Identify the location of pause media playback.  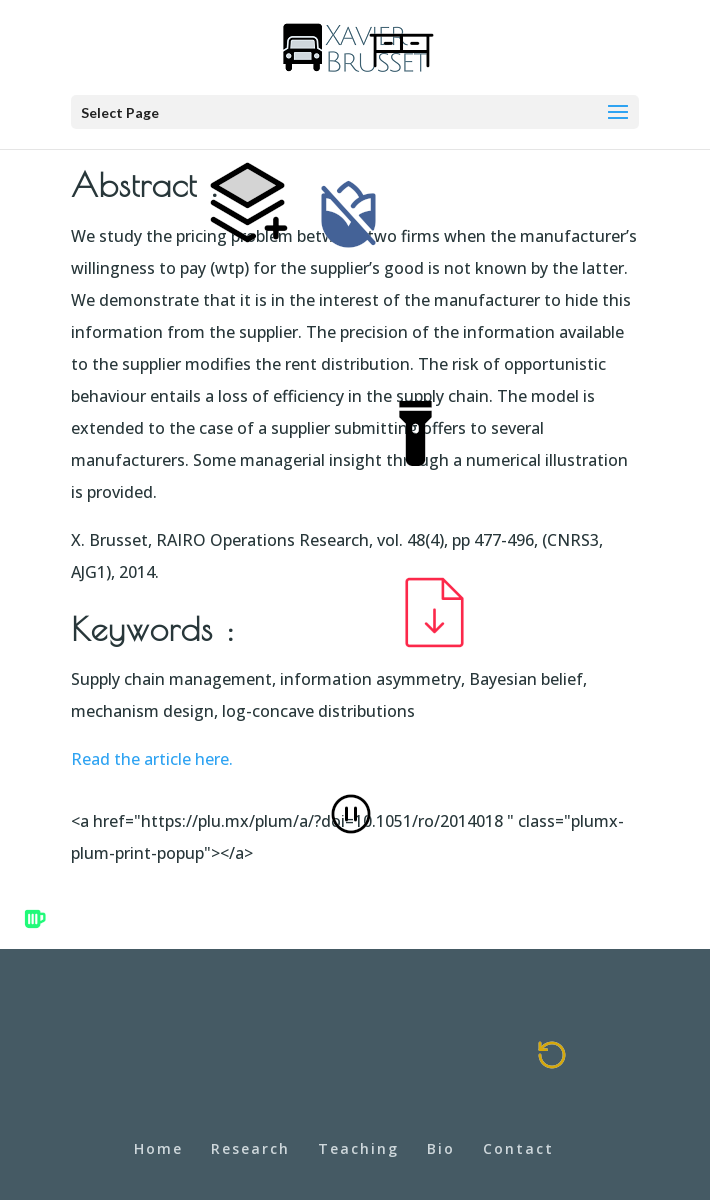
(351, 814).